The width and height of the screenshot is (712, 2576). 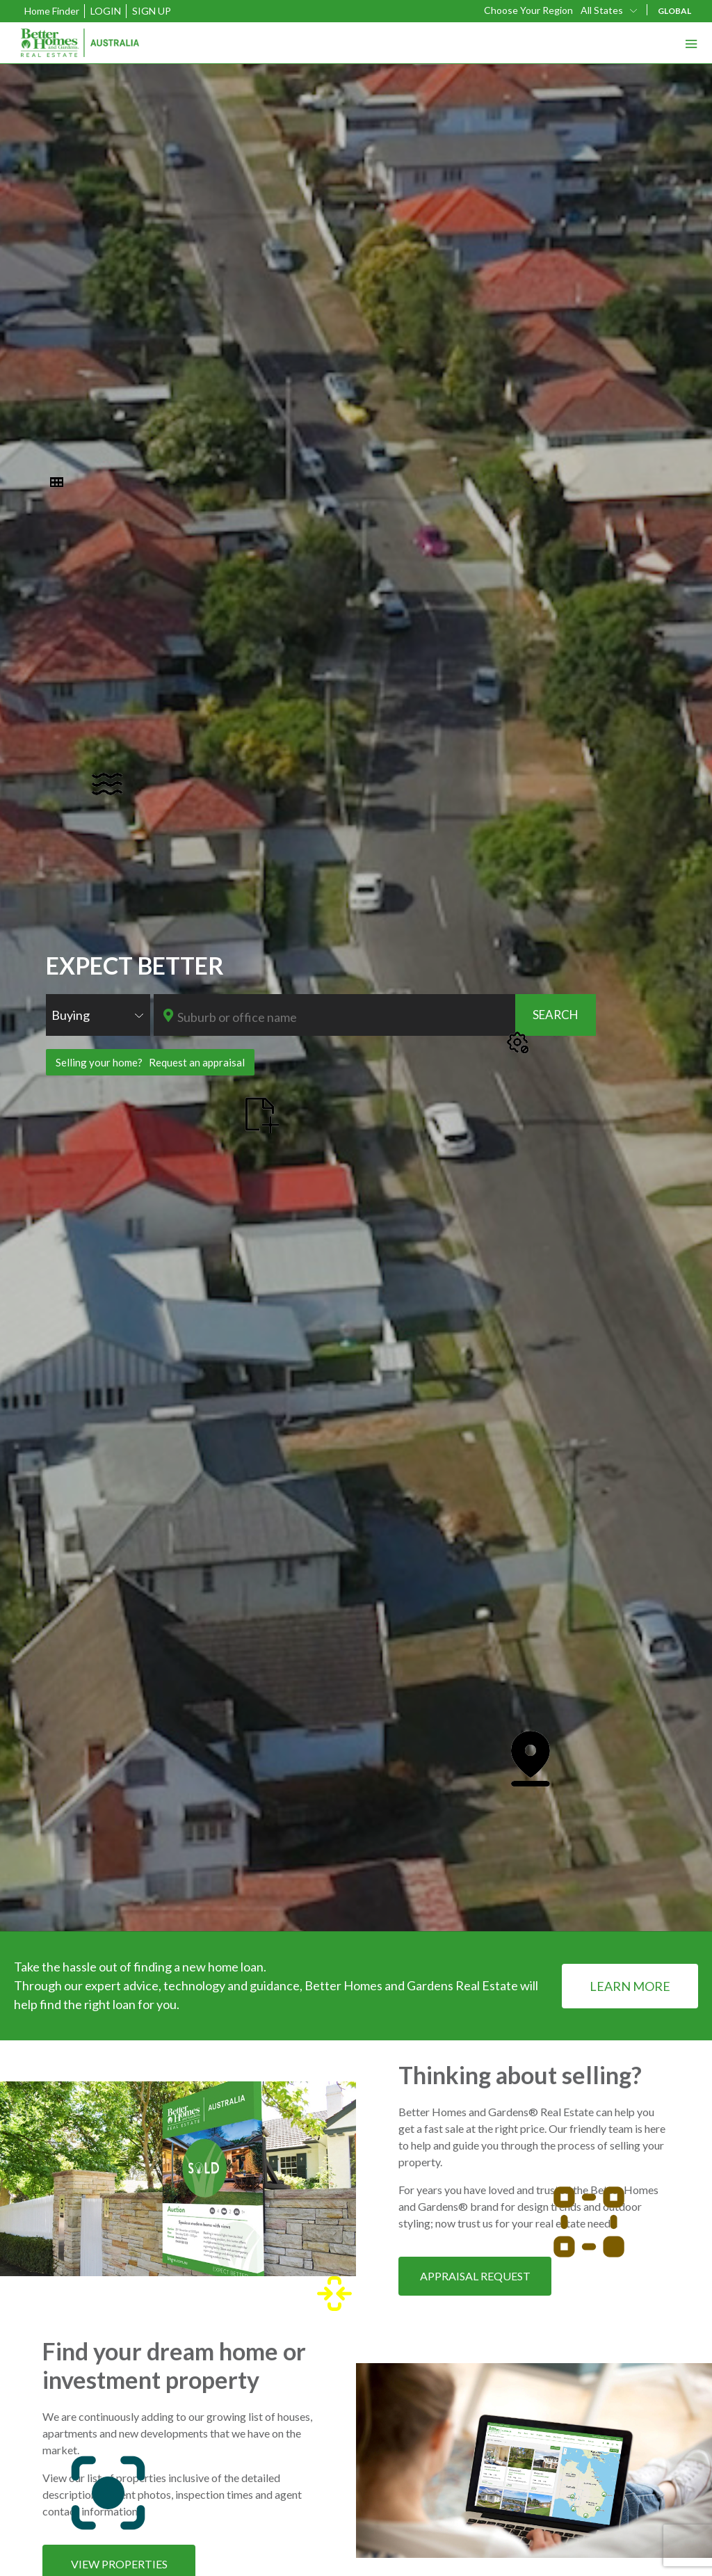 What do you see at coordinates (531, 1759) in the screenshot?
I see `drop a pin to mark a location on the map` at bounding box center [531, 1759].